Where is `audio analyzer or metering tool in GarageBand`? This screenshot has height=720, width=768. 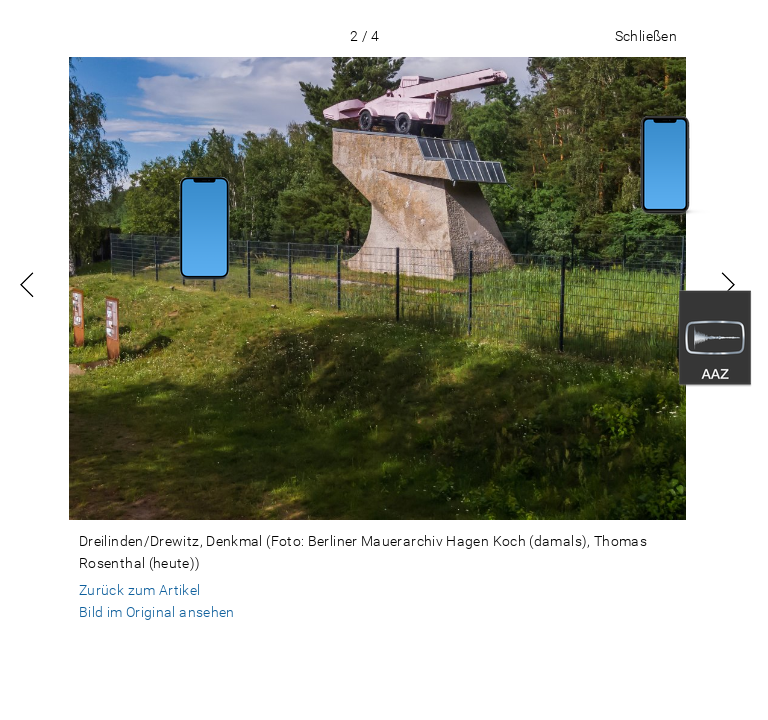 audio analyzer or metering tool in GarageBand is located at coordinates (715, 340).